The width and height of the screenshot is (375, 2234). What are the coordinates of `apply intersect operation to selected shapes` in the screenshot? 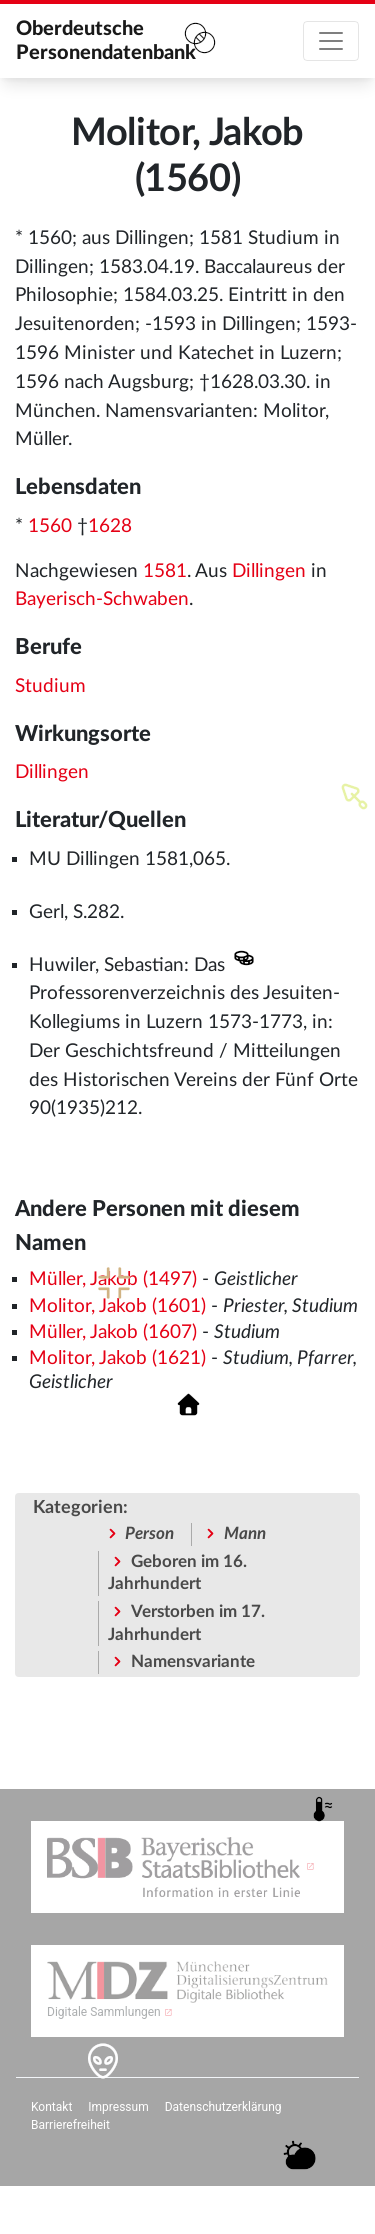 It's located at (200, 38).